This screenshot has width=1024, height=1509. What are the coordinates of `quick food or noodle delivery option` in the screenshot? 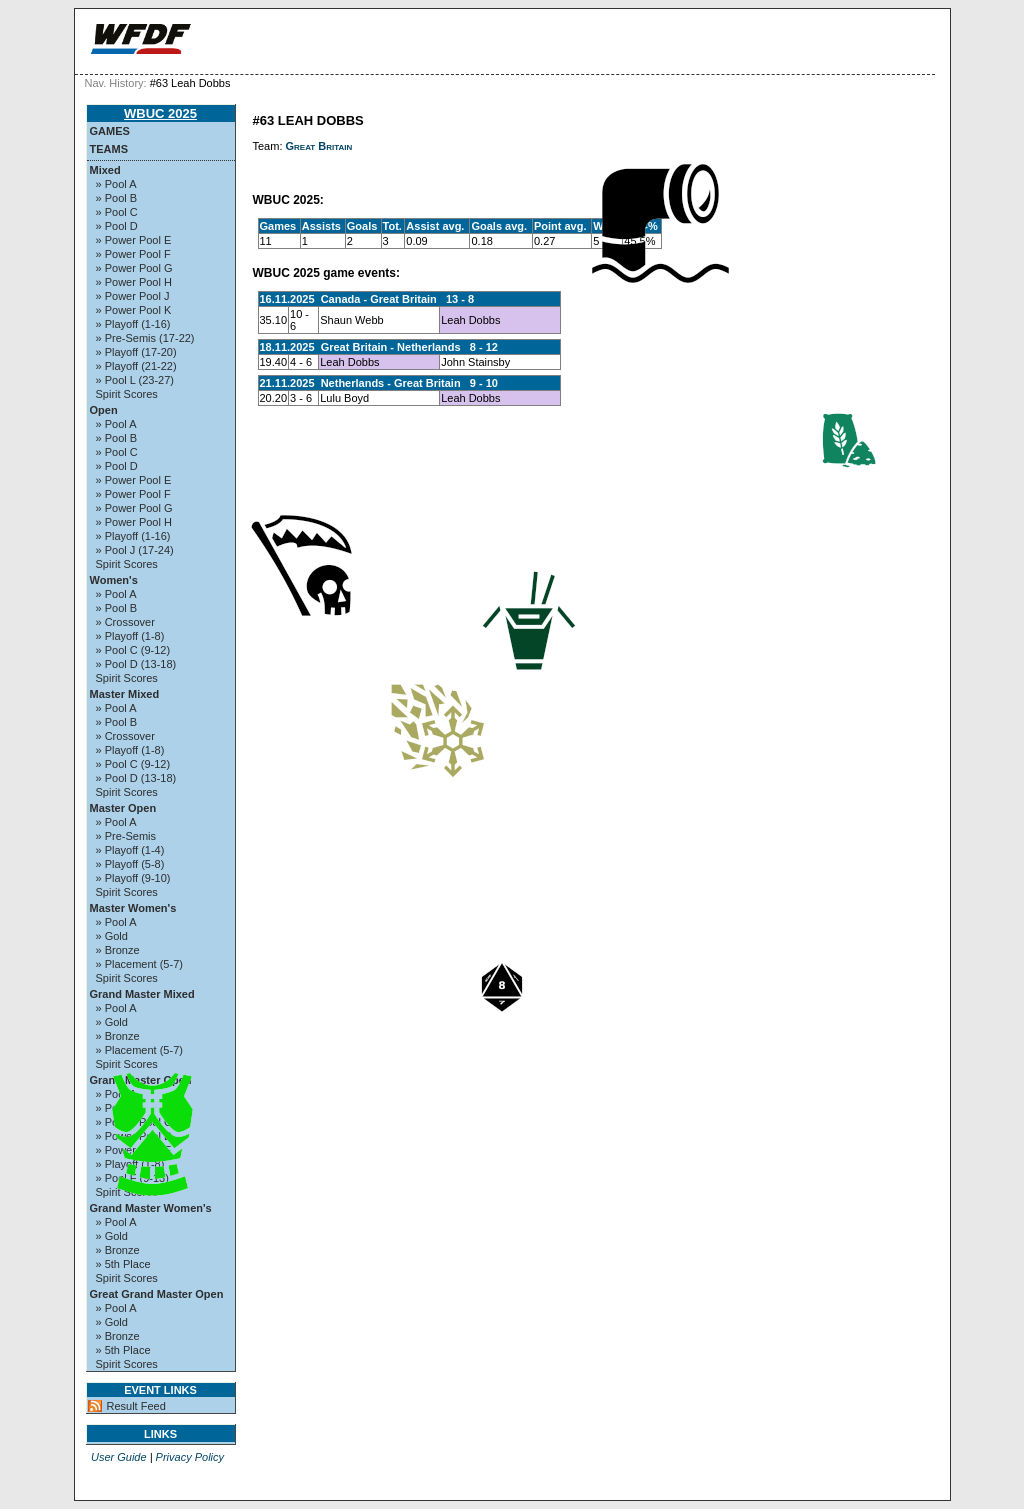 It's located at (529, 620).